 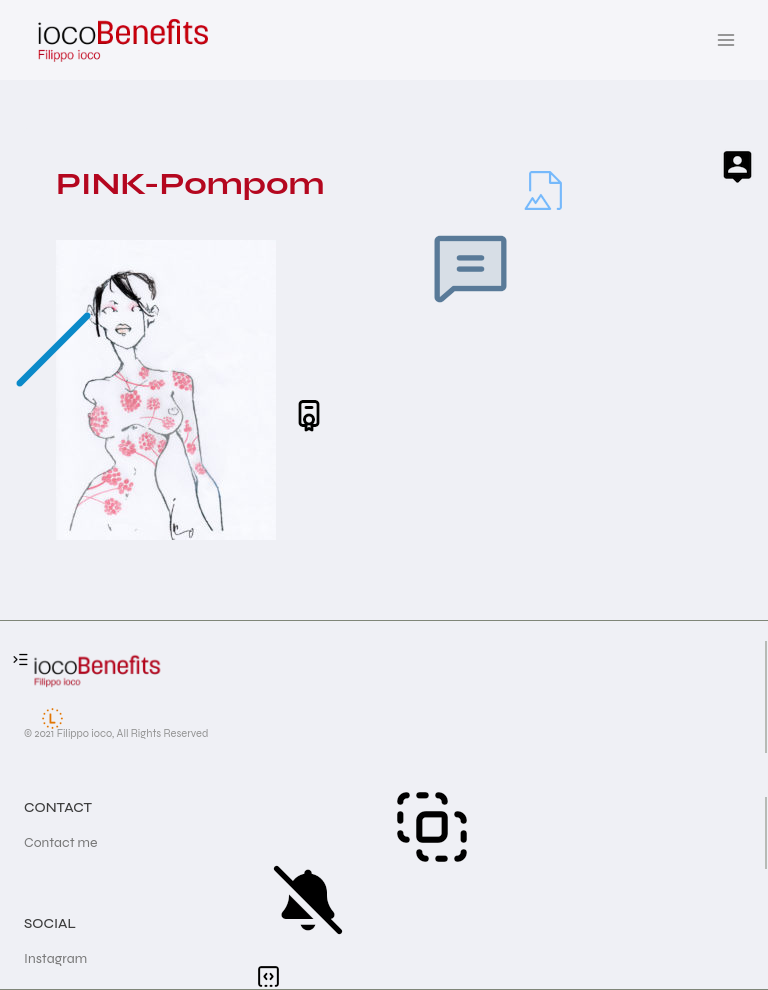 I want to click on indicates a loading or processing state, so click(x=52, y=718).